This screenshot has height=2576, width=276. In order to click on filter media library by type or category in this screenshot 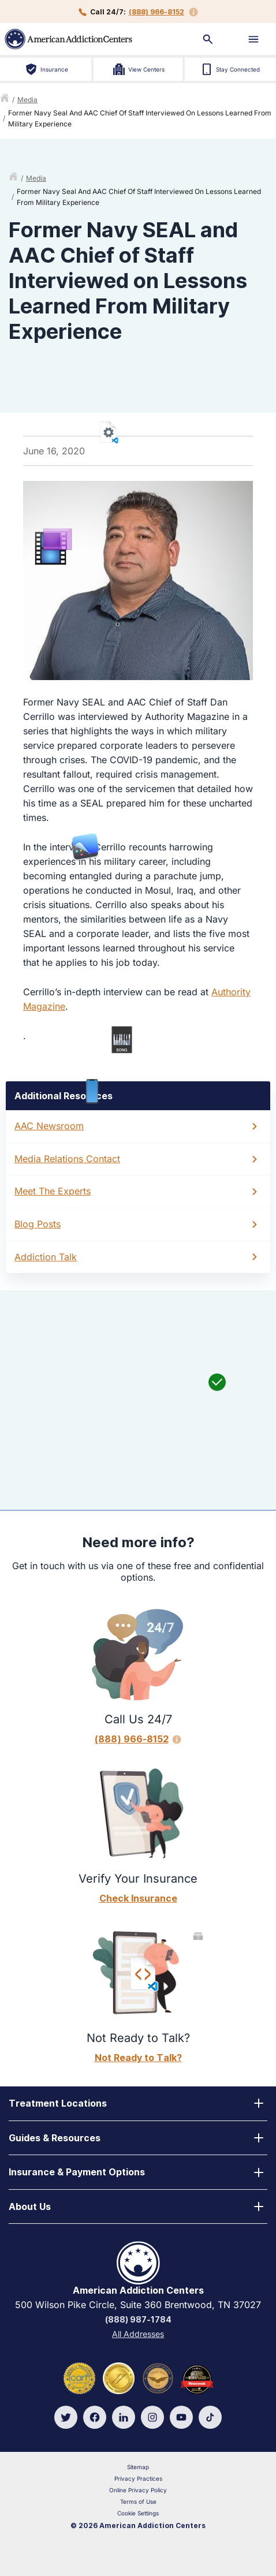, I will do `click(53, 546)`.